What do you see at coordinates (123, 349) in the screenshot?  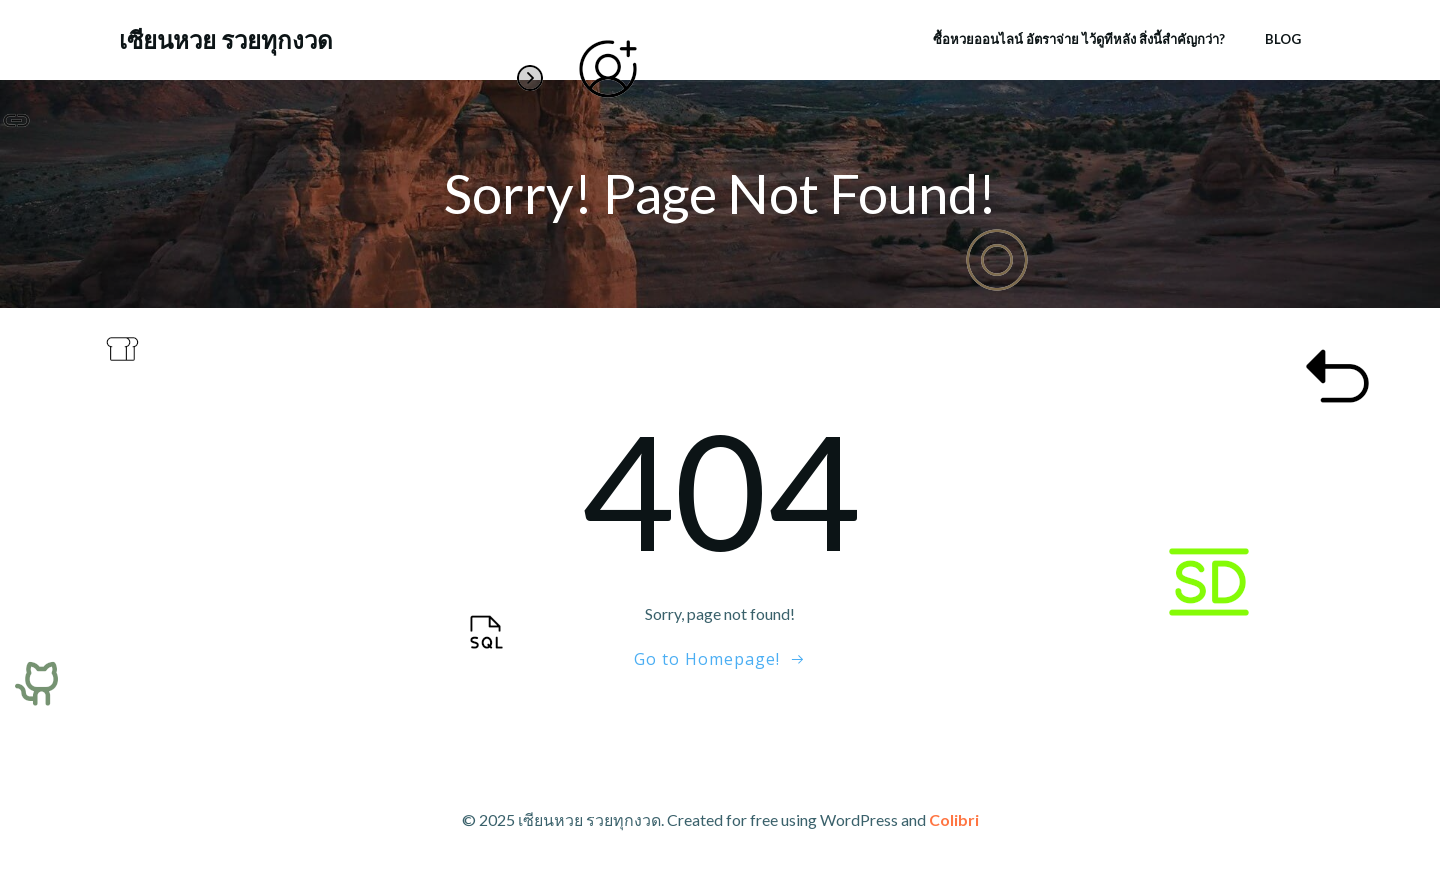 I see `browse bakery or bread products` at bounding box center [123, 349].